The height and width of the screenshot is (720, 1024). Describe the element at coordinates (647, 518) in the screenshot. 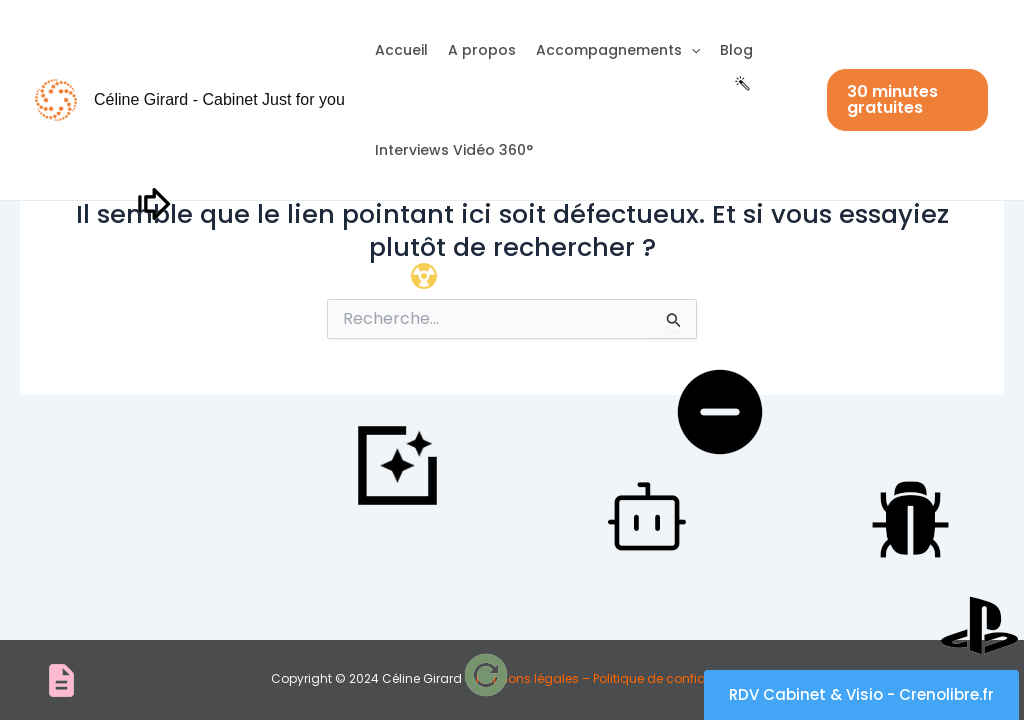

I see `view dependabot alerts and automated dependency updates` at that location.